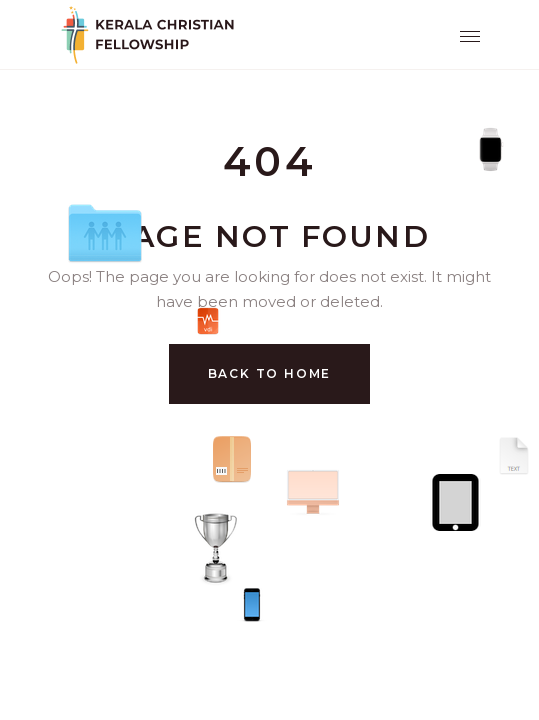 The image size is (539, 720). What do you see at coordinates (218, 548) in the screenshot?
I see `indicates second place achievement or silver-tier ranking` at bounding box center [218, 548].